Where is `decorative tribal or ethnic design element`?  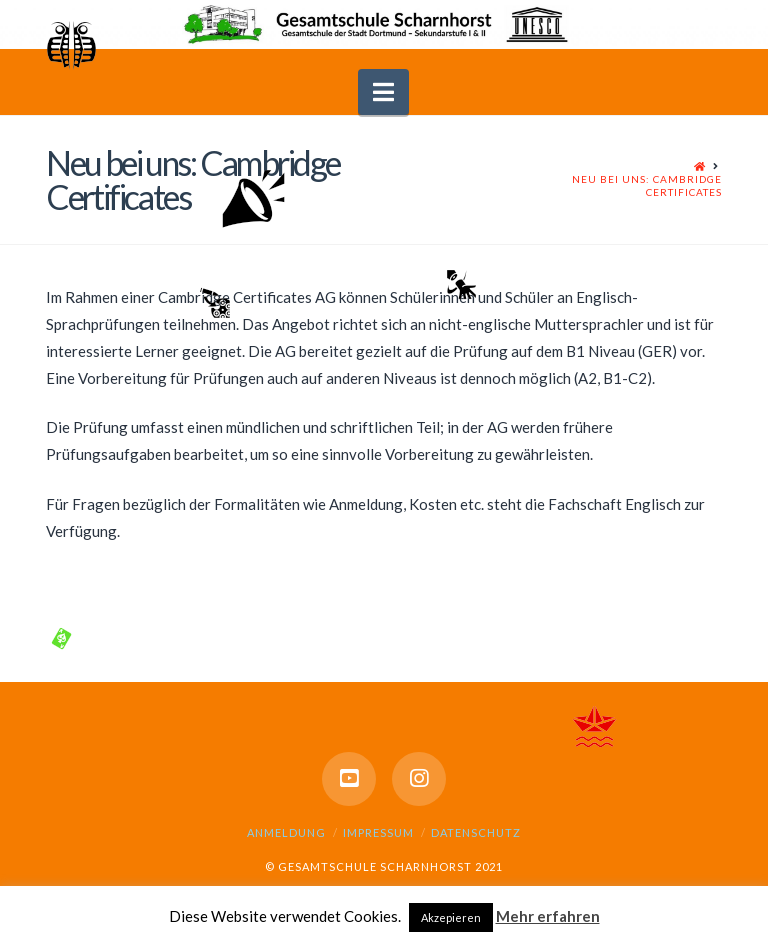
decorative tribal or ethnic design element is located at coordinates (71, 45).